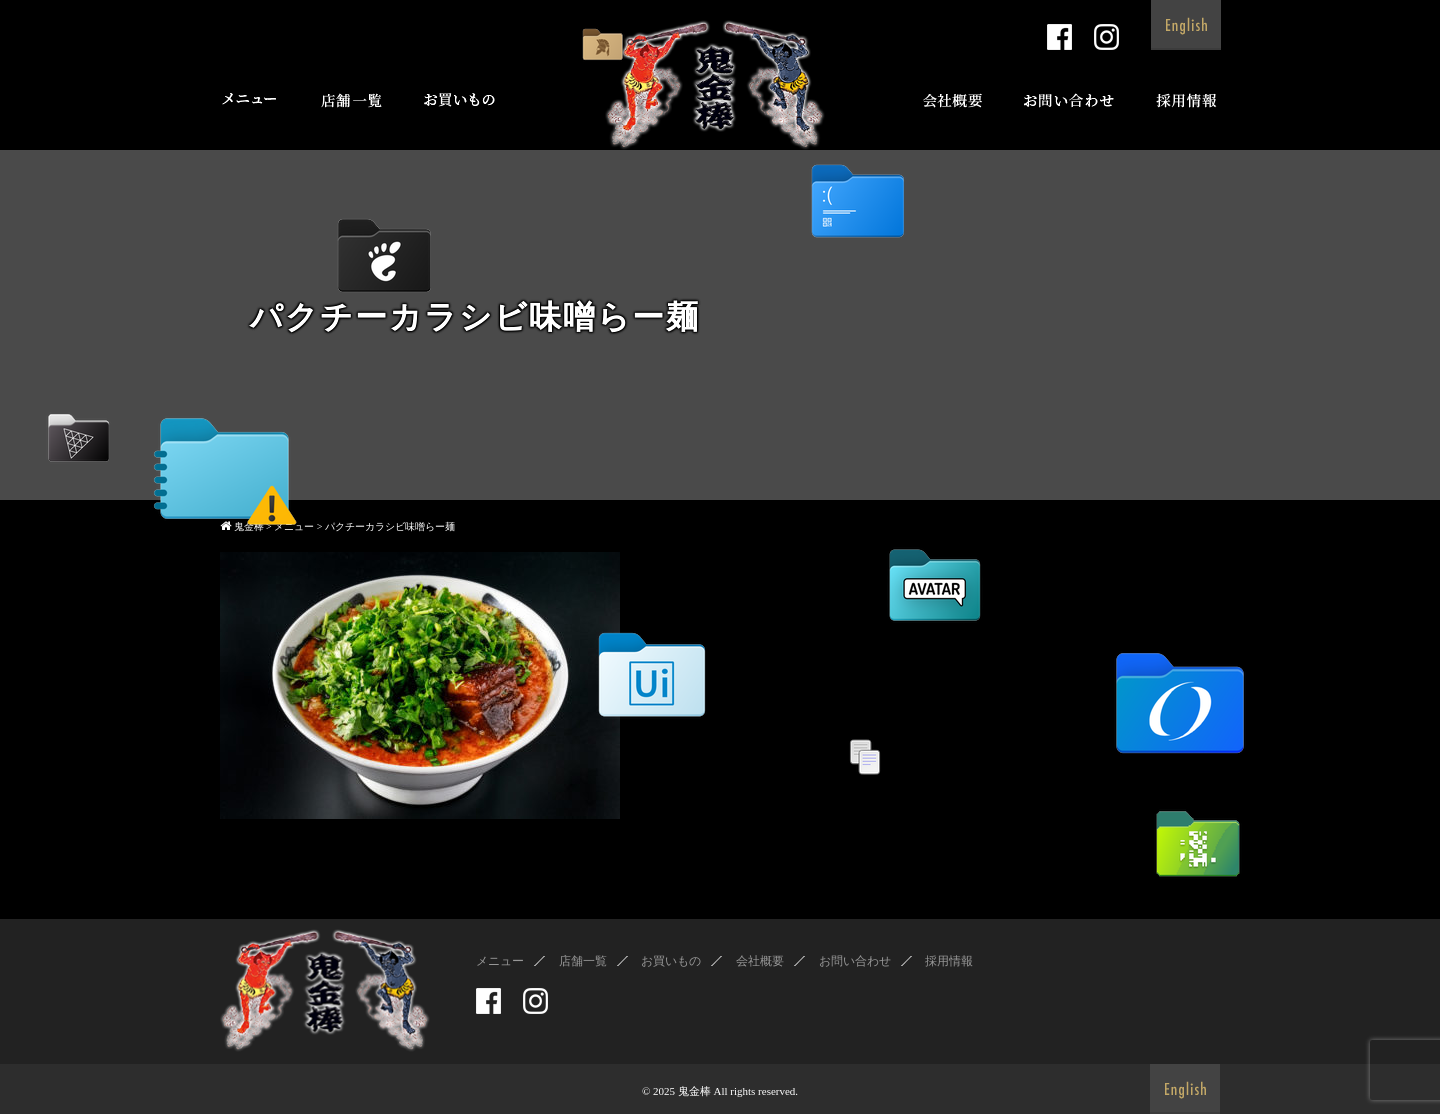 The height and width of the screenshot is (1114, 1440). I want to click on copy selected content to clipboard, so click(865, 757).